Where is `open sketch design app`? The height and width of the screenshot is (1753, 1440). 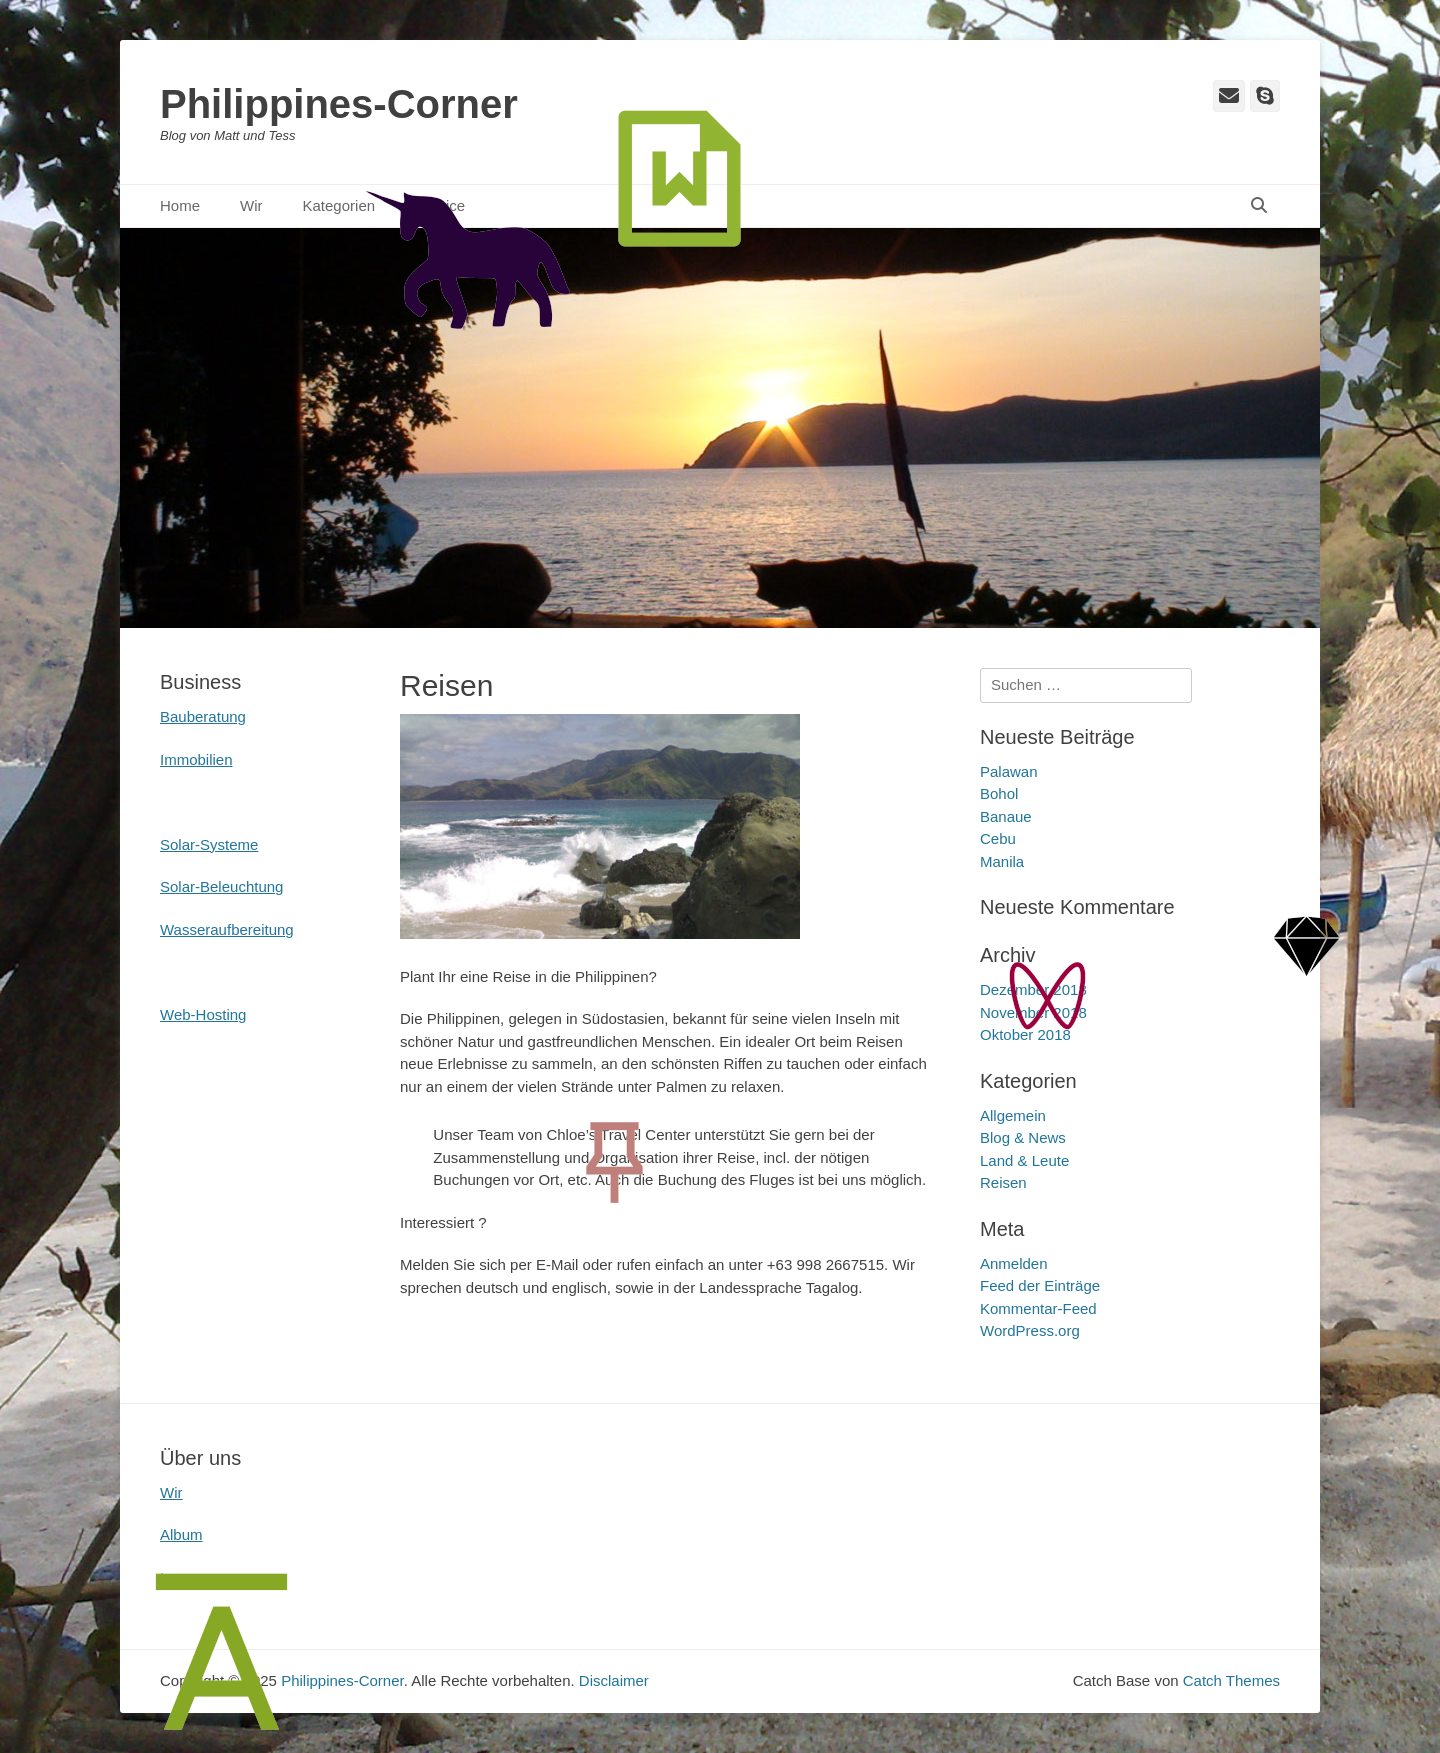 open sketch design app is located at coordinates (1306, 946).